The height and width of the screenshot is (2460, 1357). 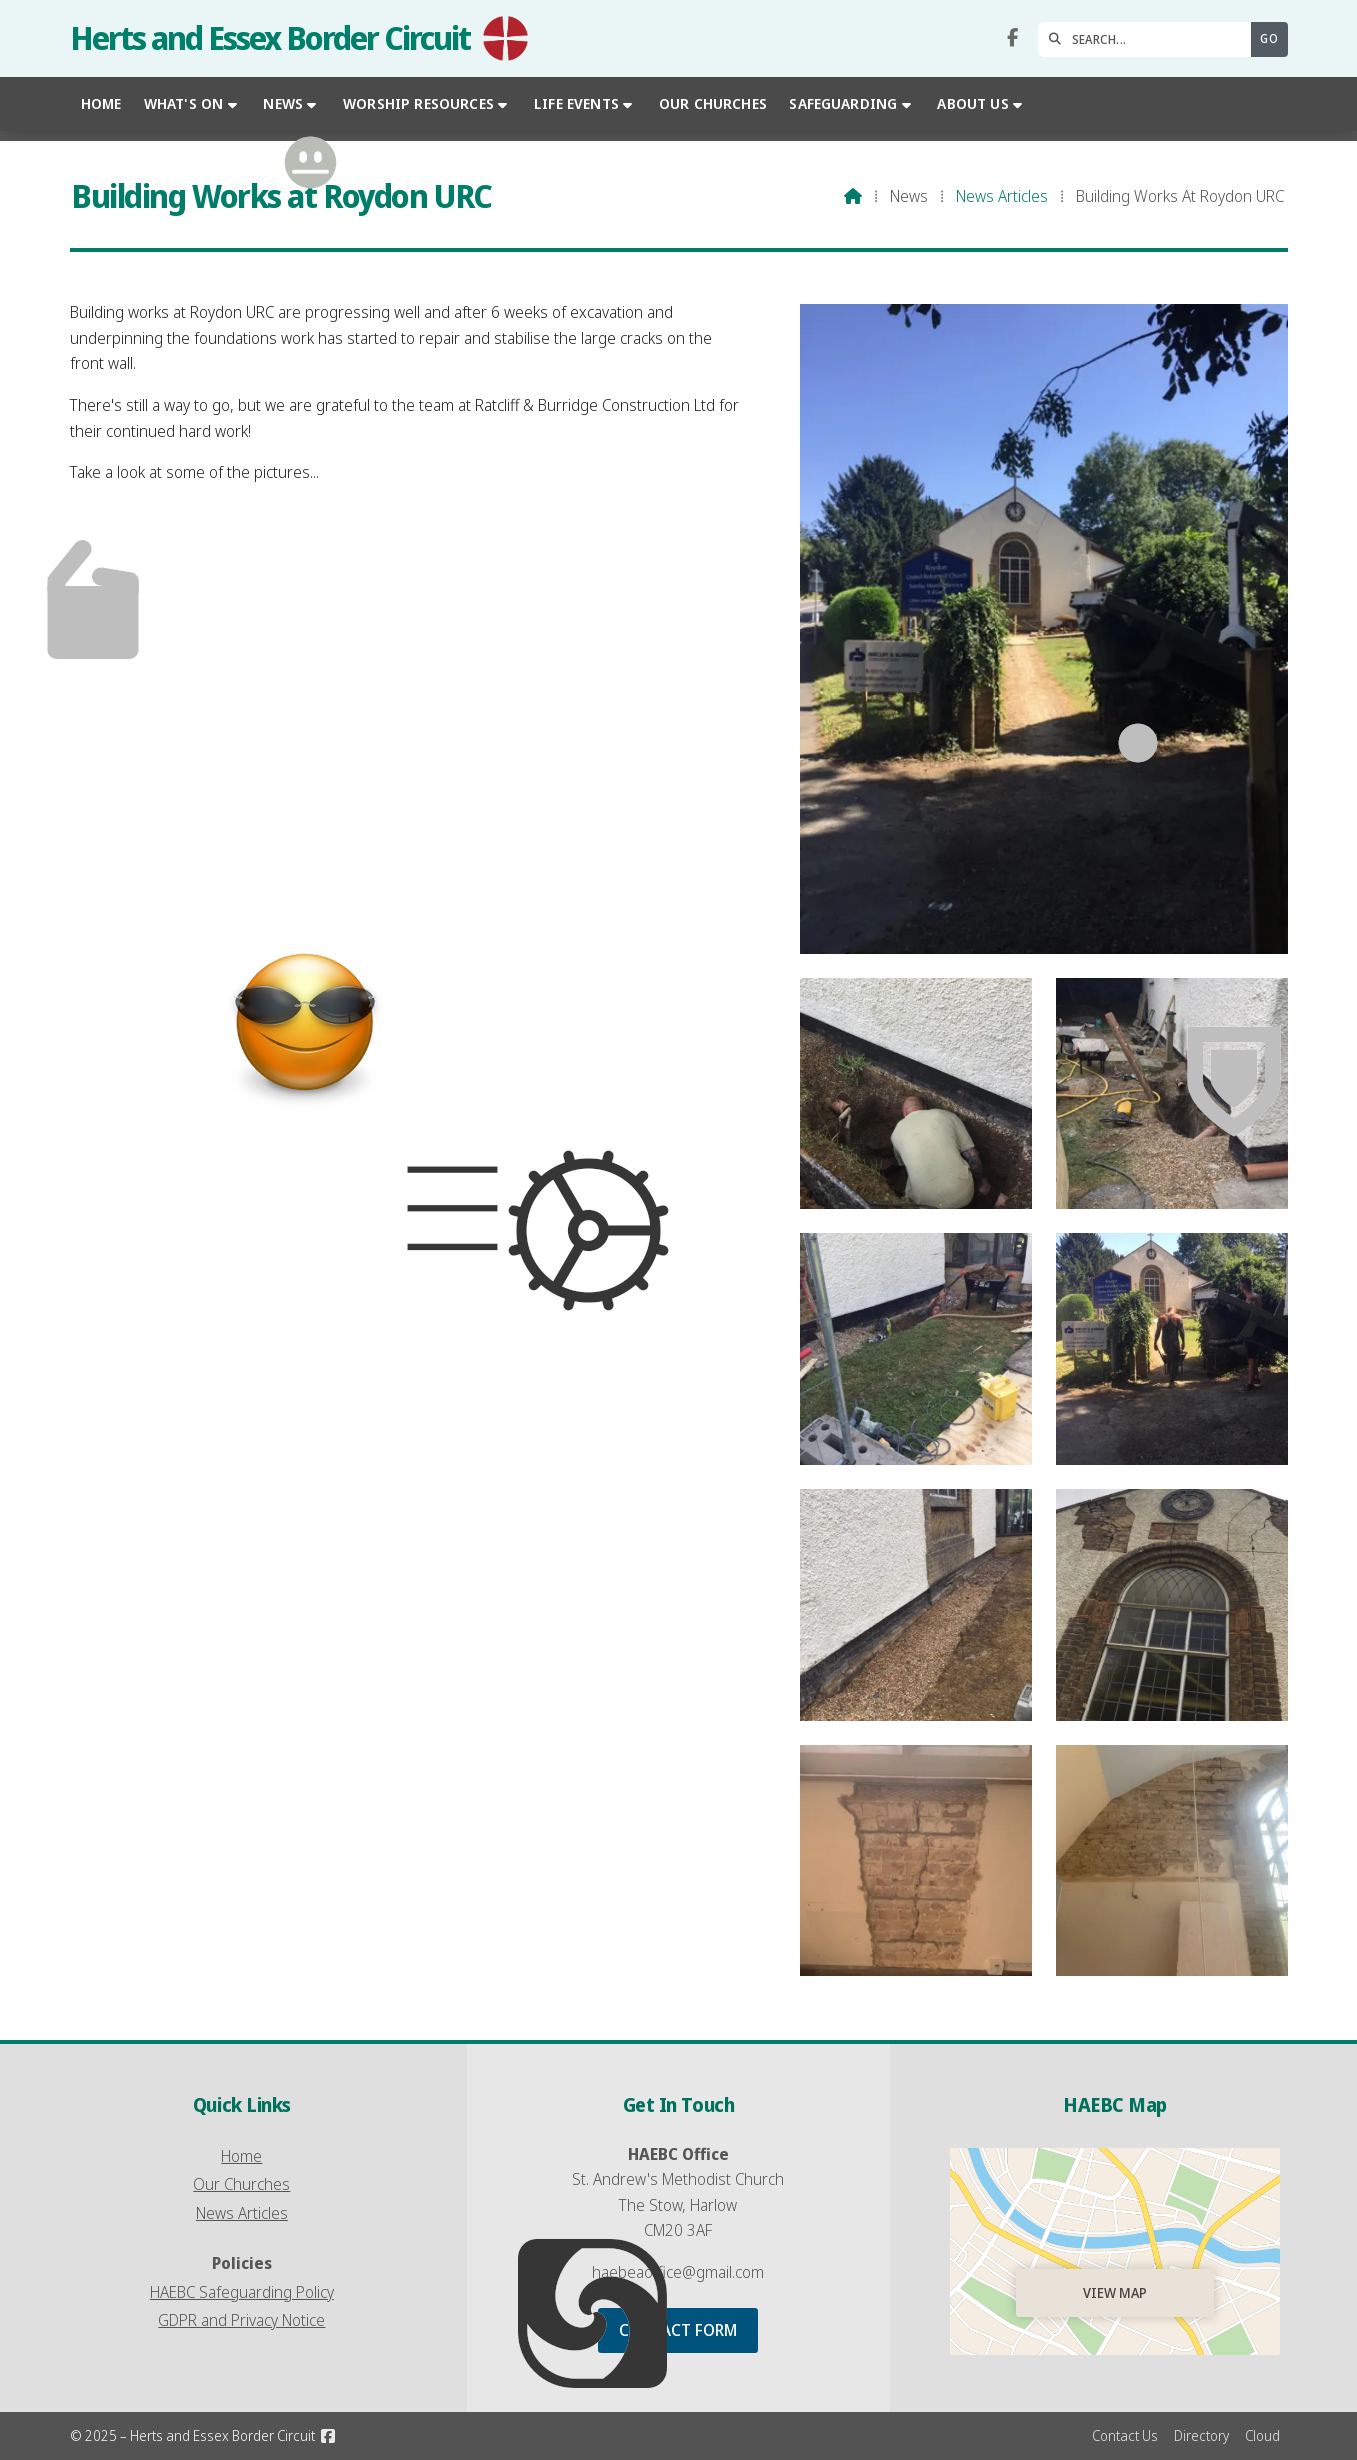 I want to click on open navigation menu, so click(x=452, y=1211).